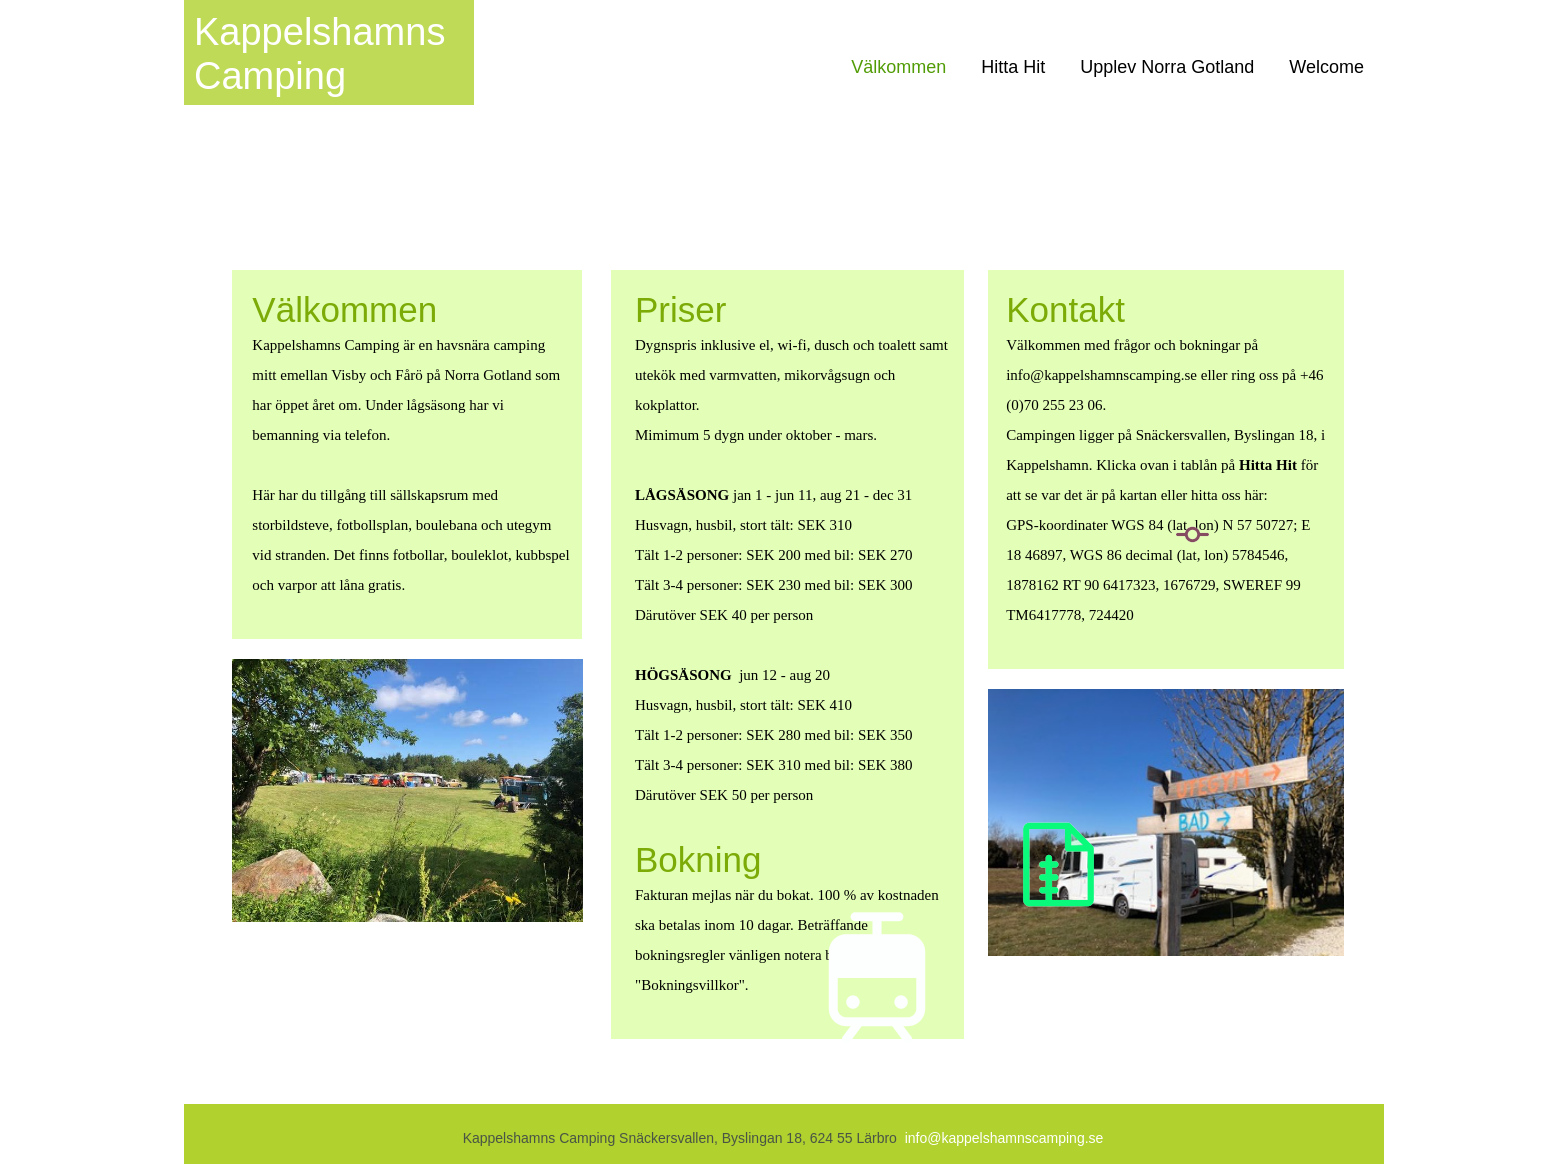  What do you see at coordinates (877, 978) in the screenshot?
I see `access tram or streetcar transit options` at bounding box center [877, 978].